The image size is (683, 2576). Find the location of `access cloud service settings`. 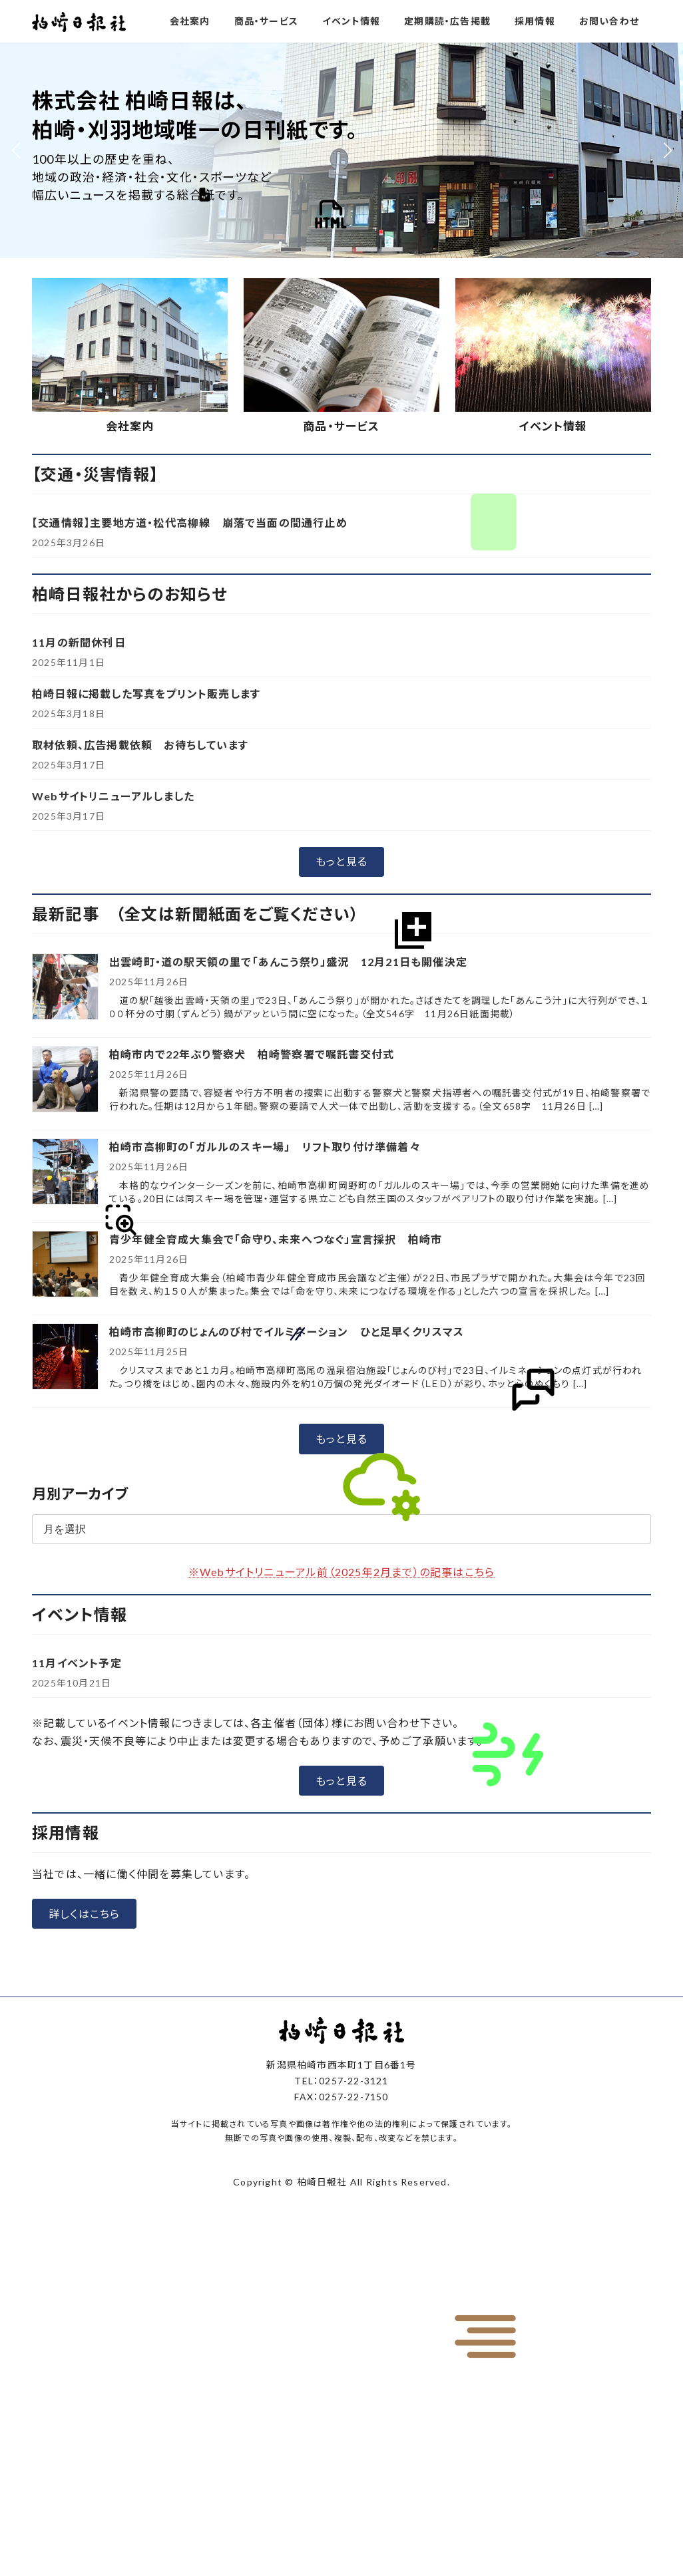

access cloud service settings is located at coordinates (381, 1481).